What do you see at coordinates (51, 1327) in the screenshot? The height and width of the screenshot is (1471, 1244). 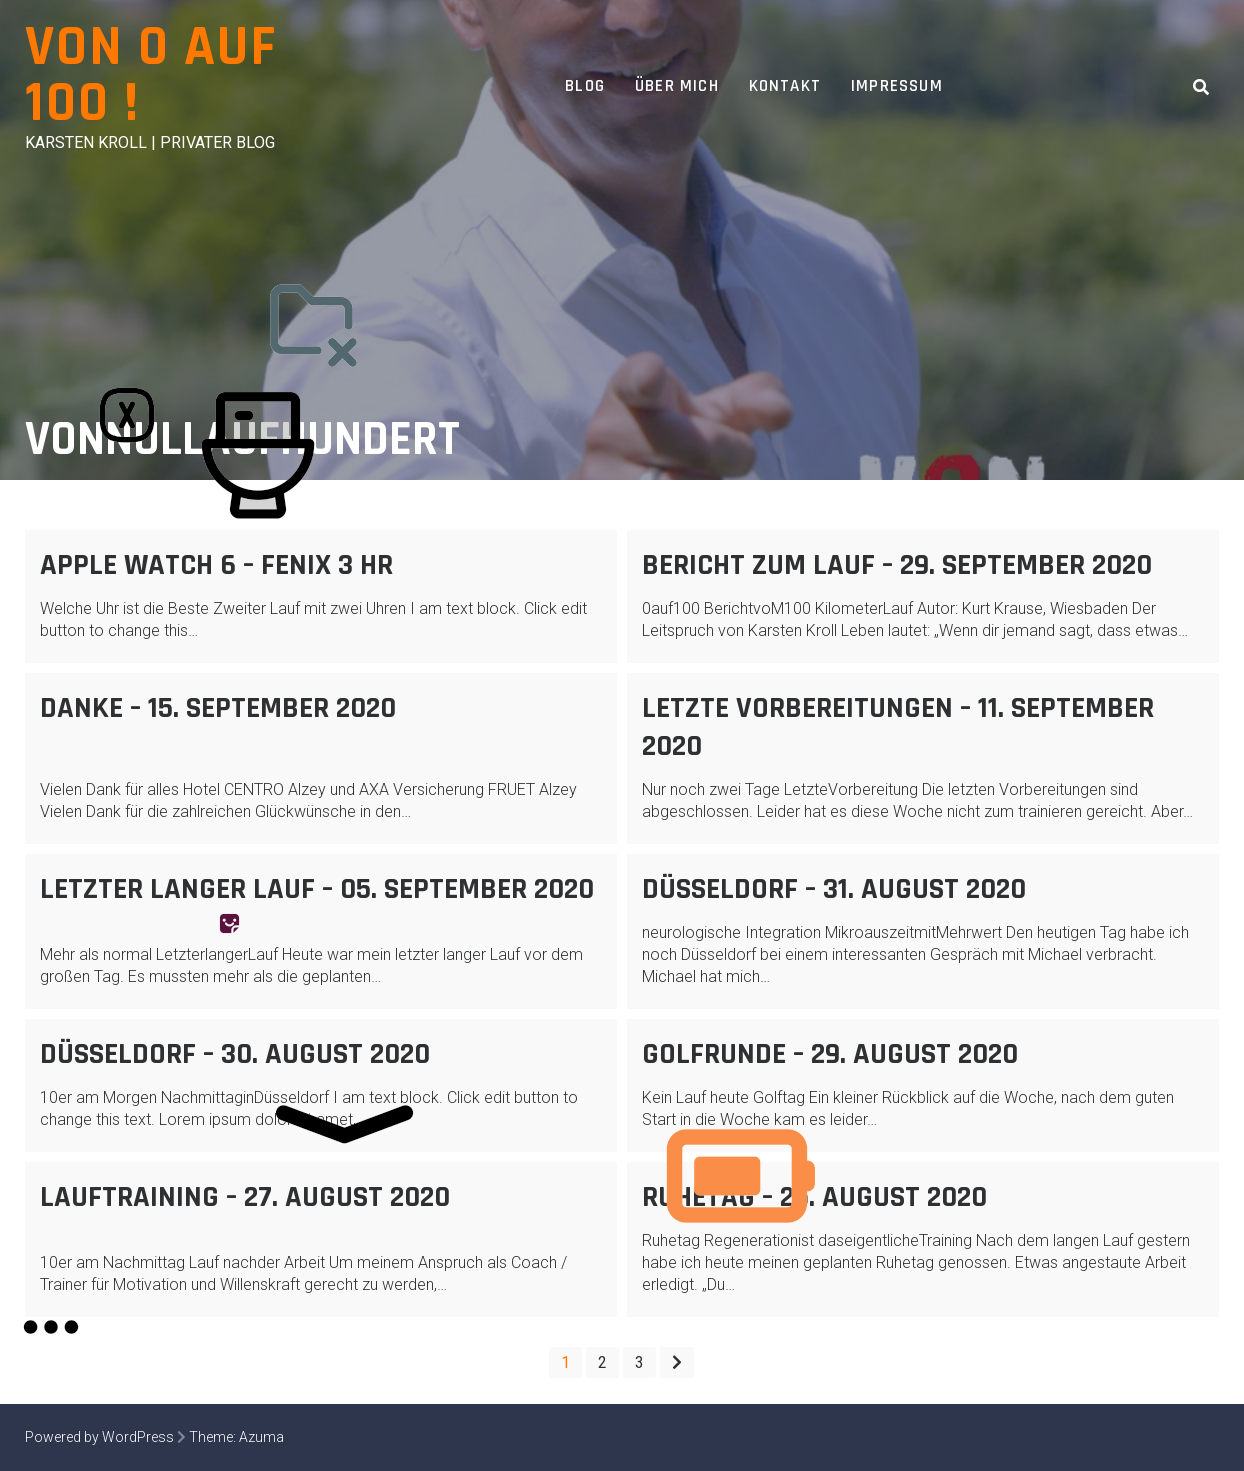 I see `access more options or actions` at bounding box center [51, 1327].